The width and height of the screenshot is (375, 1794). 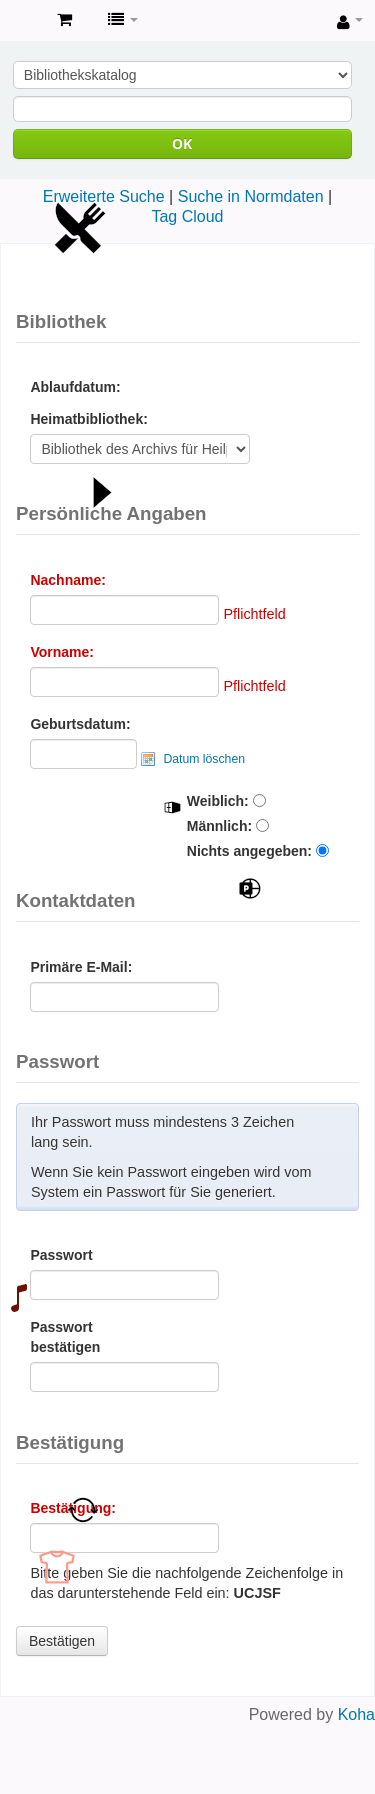 I want to click on view shipping or freight details, so click(x=172, y=807).